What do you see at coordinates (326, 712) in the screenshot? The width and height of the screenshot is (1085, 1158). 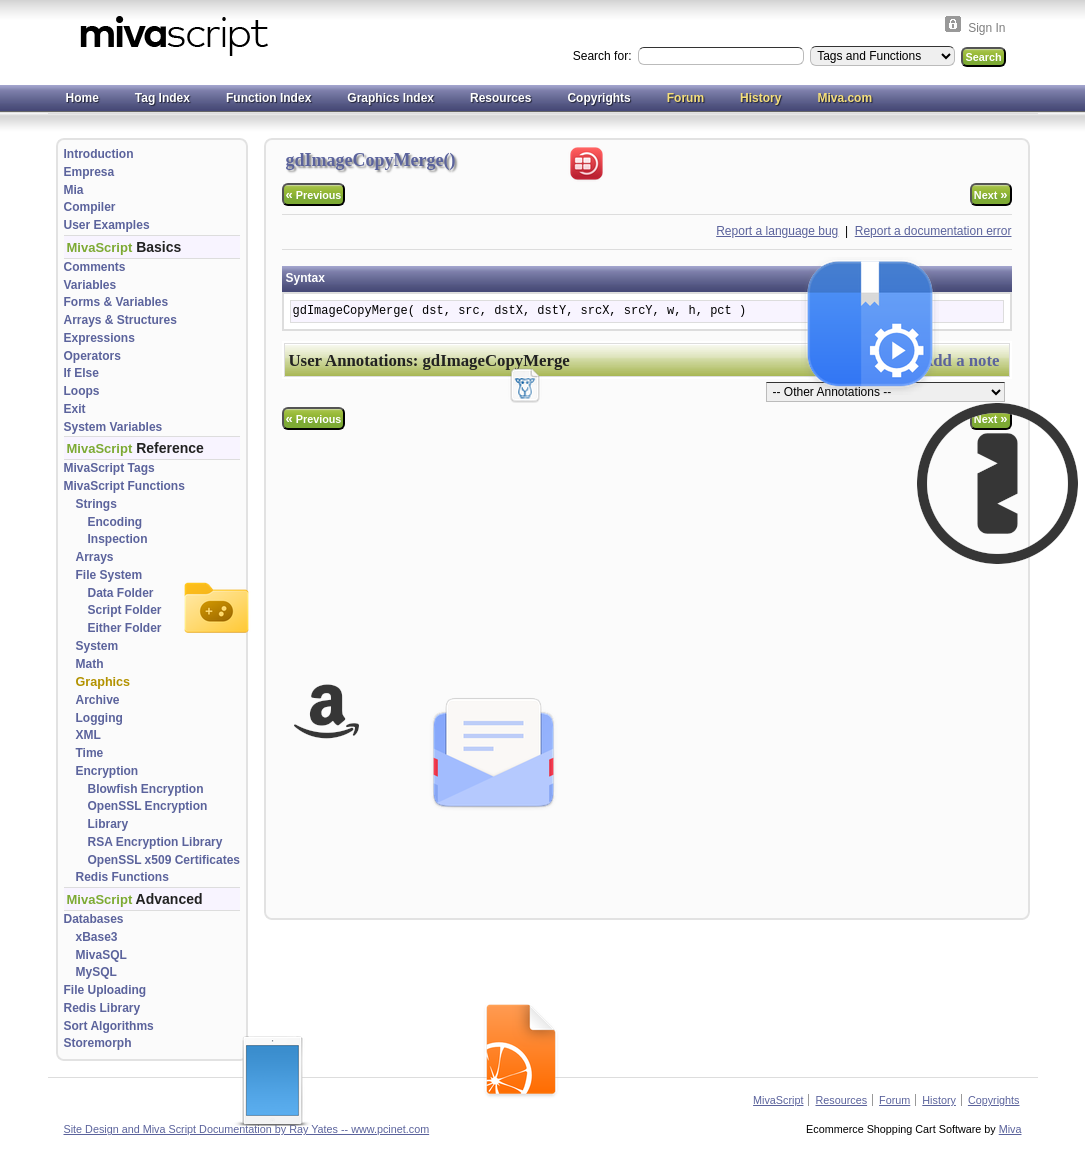 I see `open the amazon store app` at bounding box center [326, 712].